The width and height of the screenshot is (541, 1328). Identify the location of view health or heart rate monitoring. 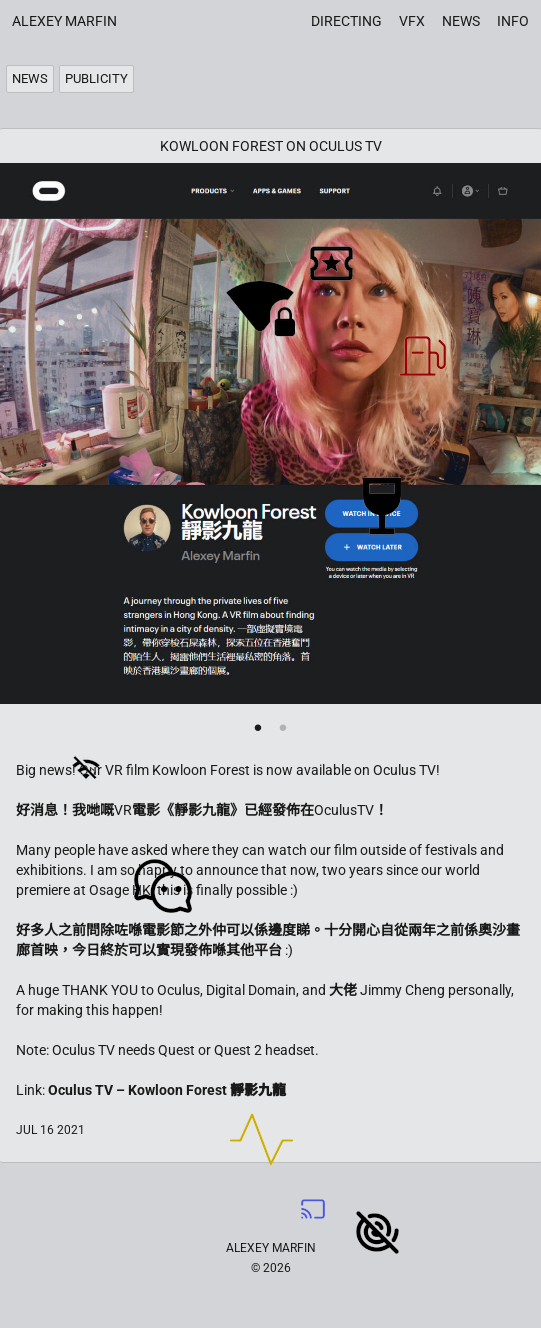
(261, 1140).